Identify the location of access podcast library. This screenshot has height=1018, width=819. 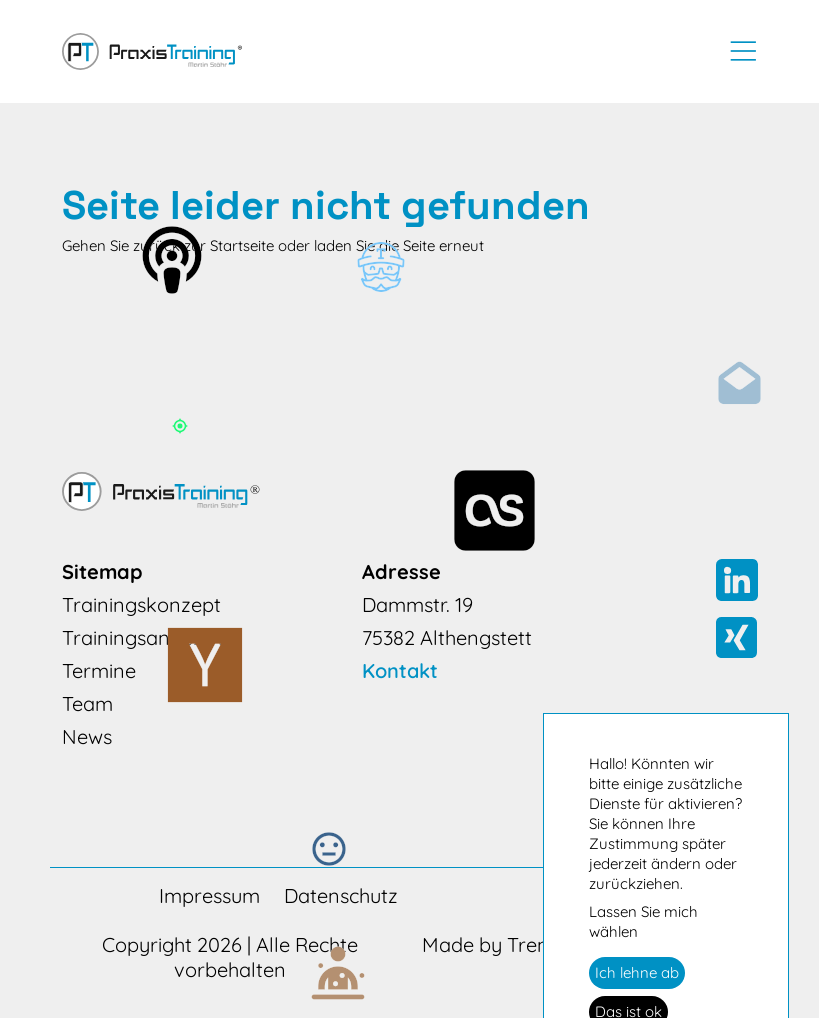
(172, 260).